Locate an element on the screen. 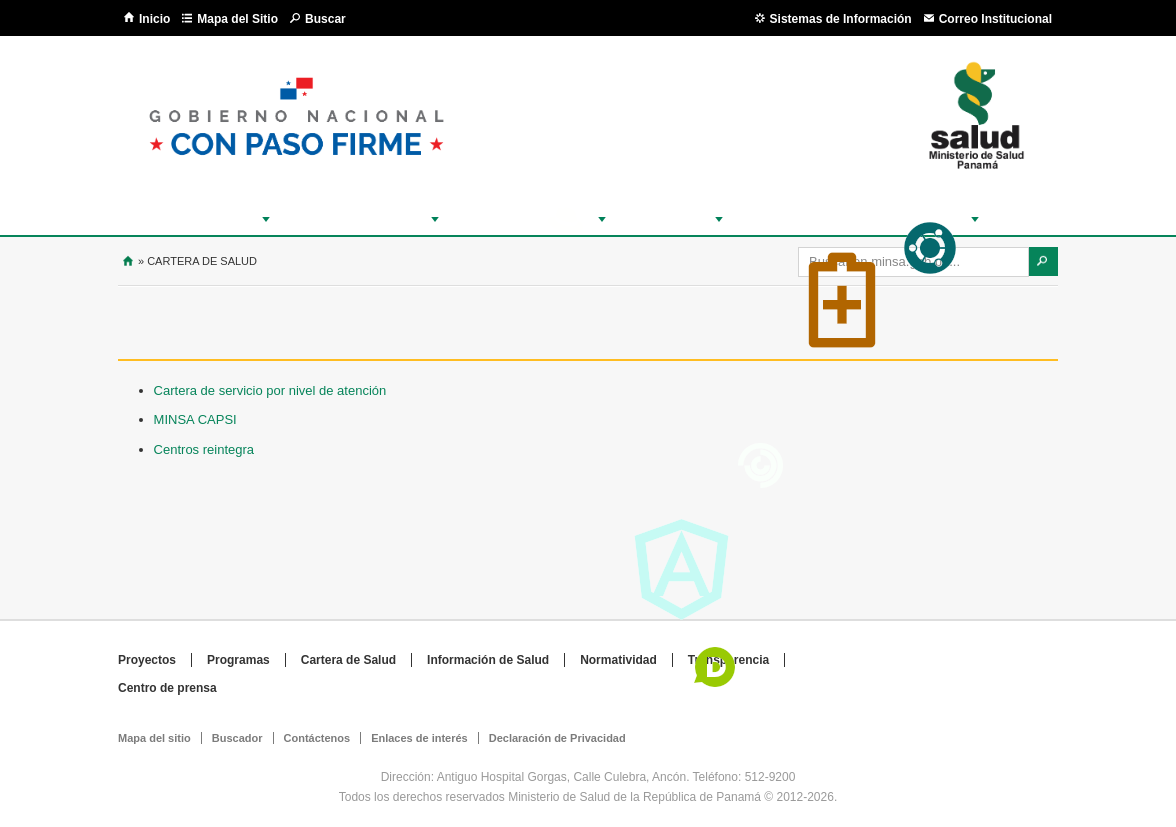 The height and width of the screenshot is (827, 1176). enable battery saver mode is located at coordinates (842, 300).